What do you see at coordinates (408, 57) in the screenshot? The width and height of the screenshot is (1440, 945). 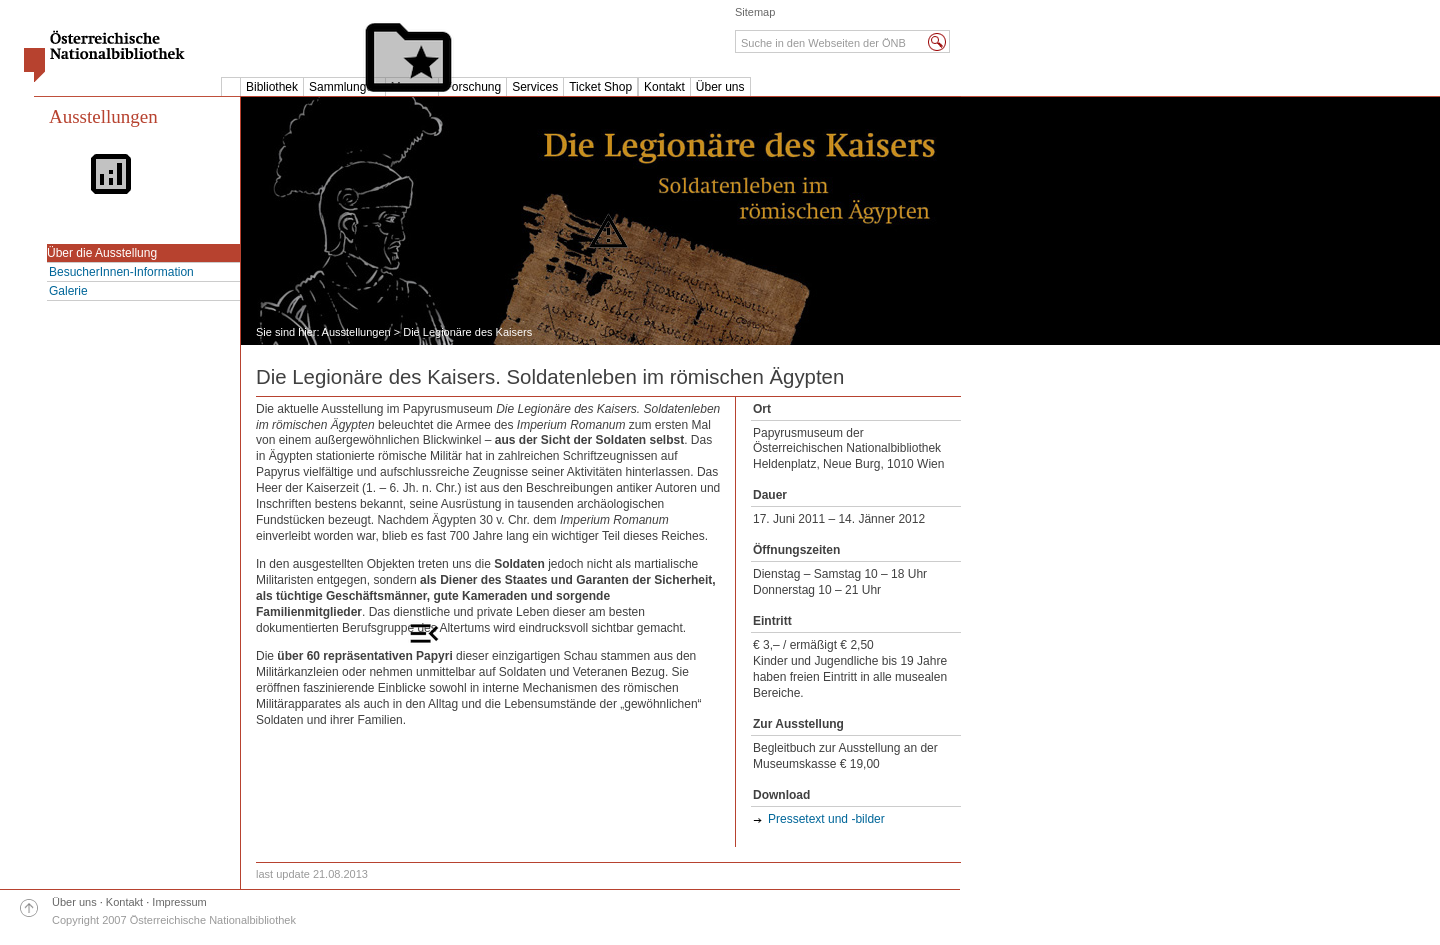 I see `access starred or favorite folders` at bounding box center [408, 57].